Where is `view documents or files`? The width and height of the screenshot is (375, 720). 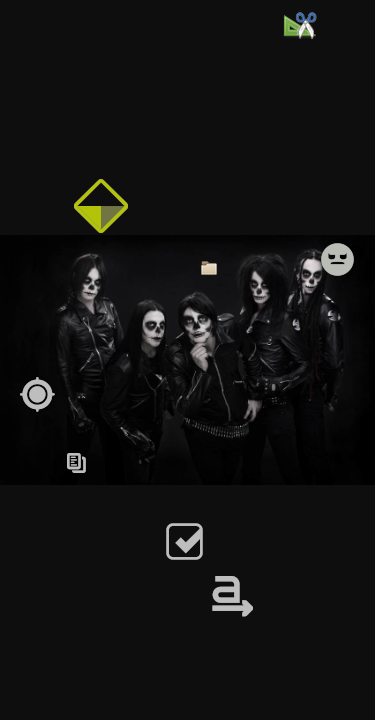 view documents or files is located at coordinates (77, 463).